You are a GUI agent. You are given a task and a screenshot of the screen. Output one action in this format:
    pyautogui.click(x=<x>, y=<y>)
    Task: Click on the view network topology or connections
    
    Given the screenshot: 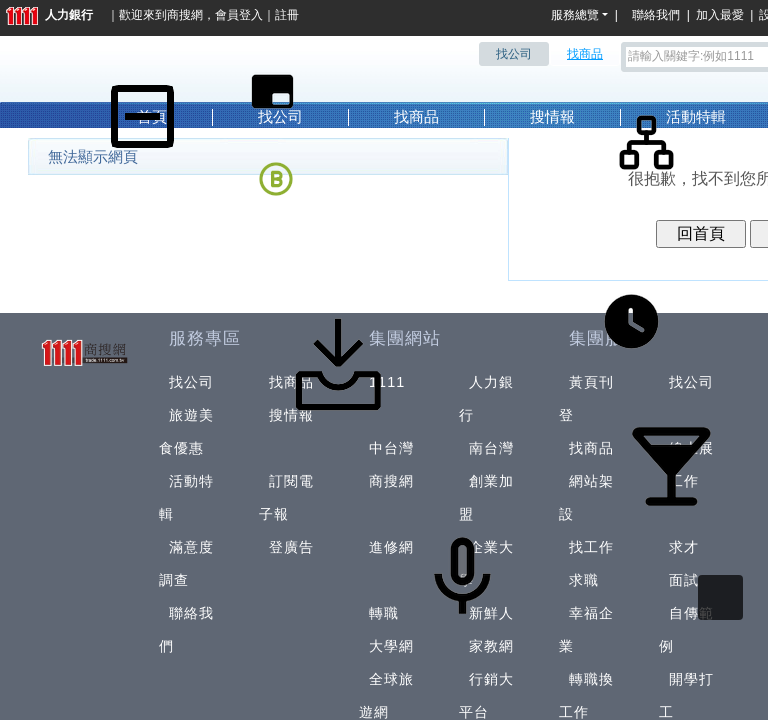 What is the action you would take?
    pyautogui.click(x=646, y=142)
    